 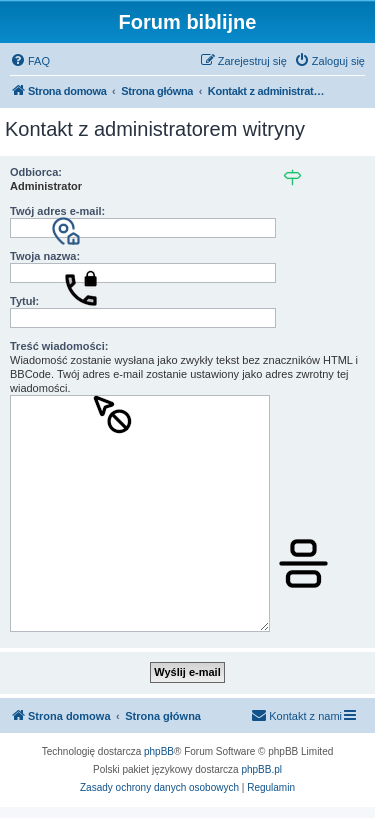 I want to click on align objects to vertical center, so click(x=303, y=563).